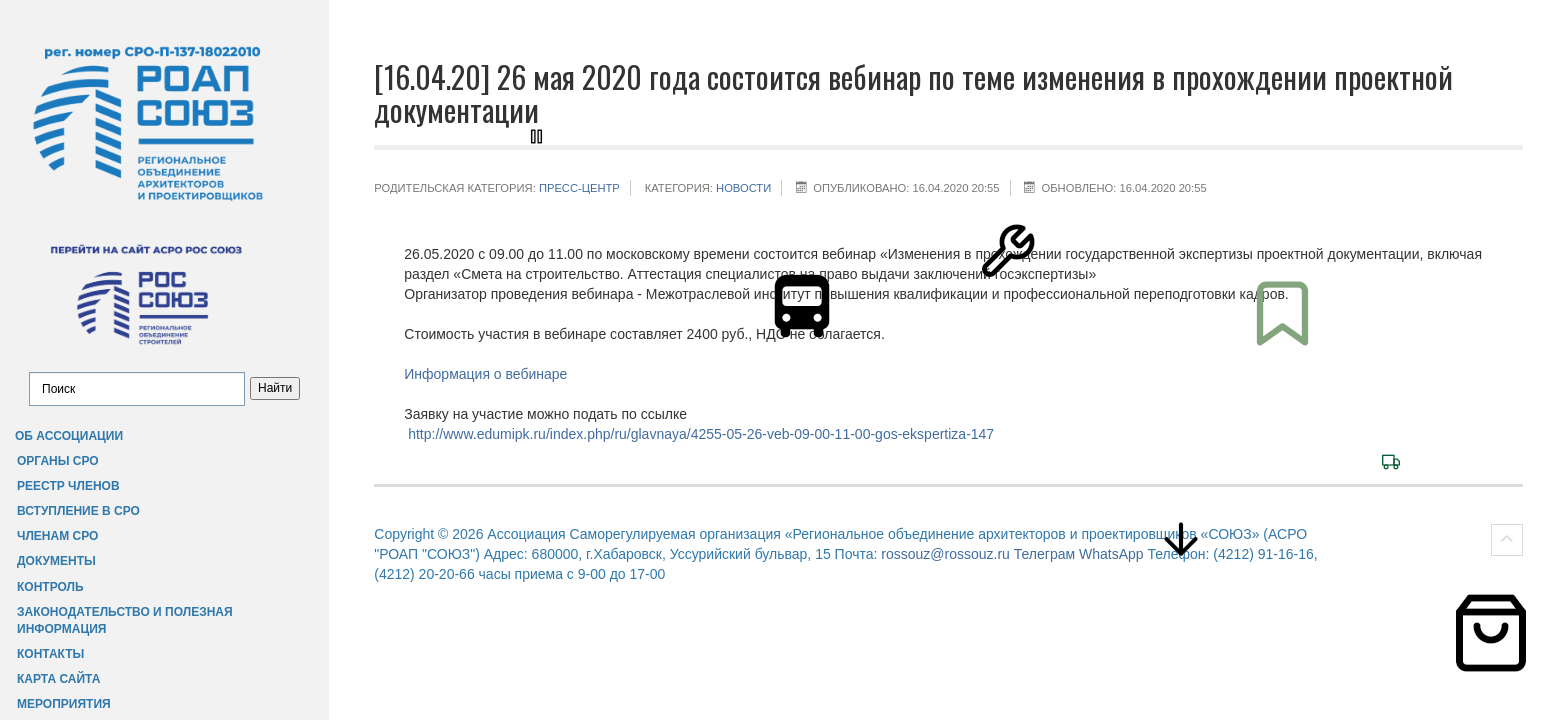  Describe the element at coordinates (1391, 462) in the screenshot. I see `track your delivery status` at that location.